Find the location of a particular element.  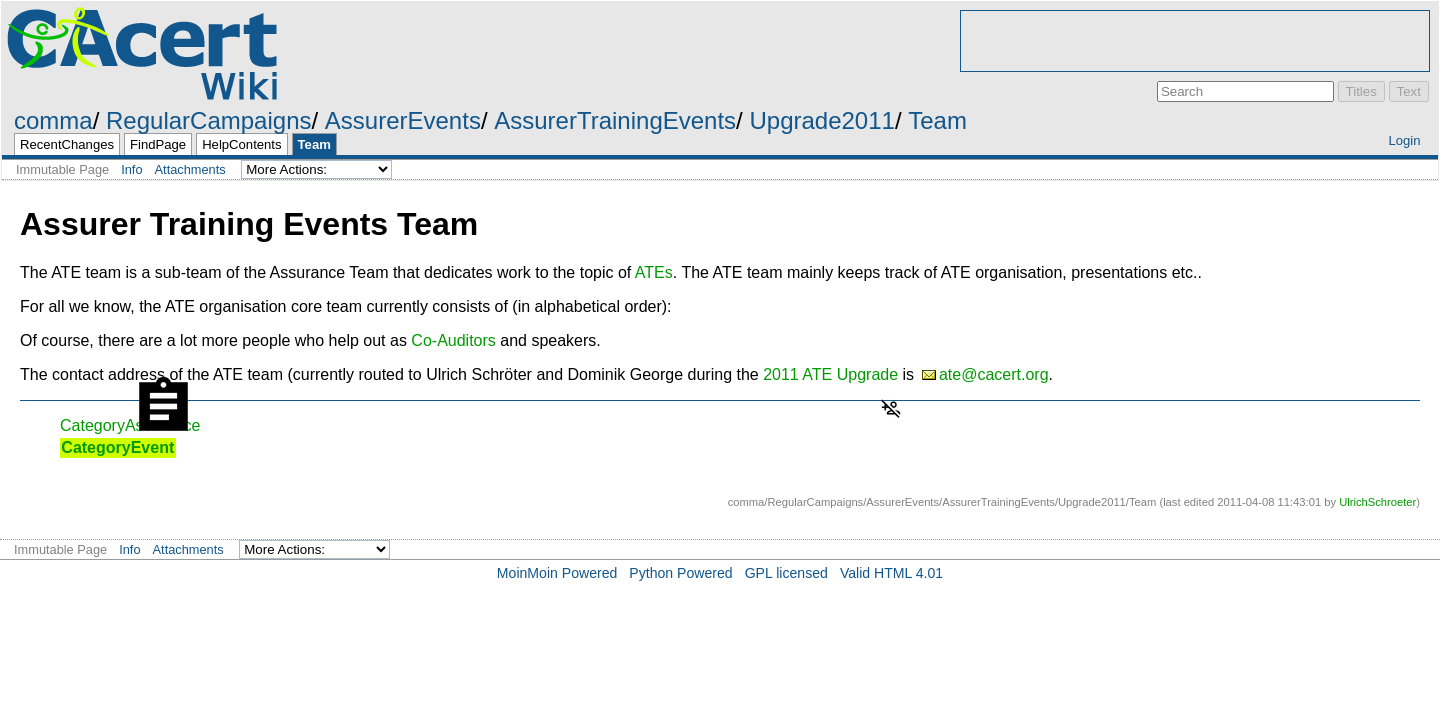

indicates user cannot be added as a contact is located at coordinates (891, 408).